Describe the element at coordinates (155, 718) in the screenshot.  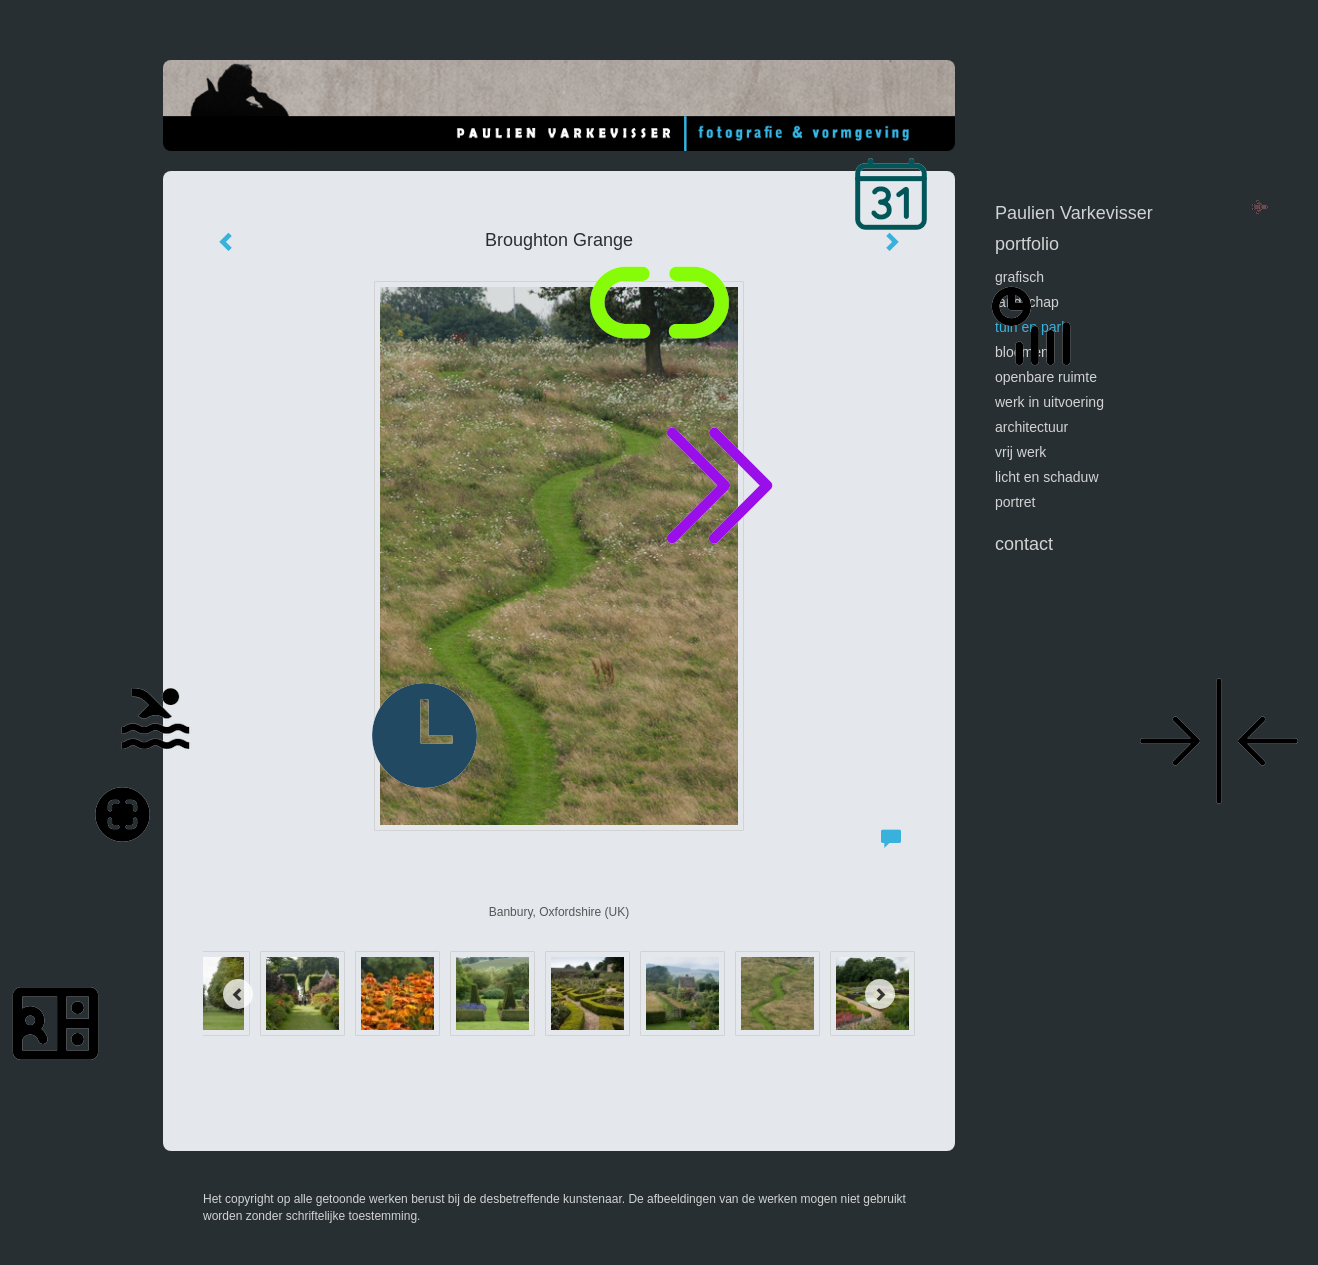
I see `indicates swimming pool amenity available` at that location.